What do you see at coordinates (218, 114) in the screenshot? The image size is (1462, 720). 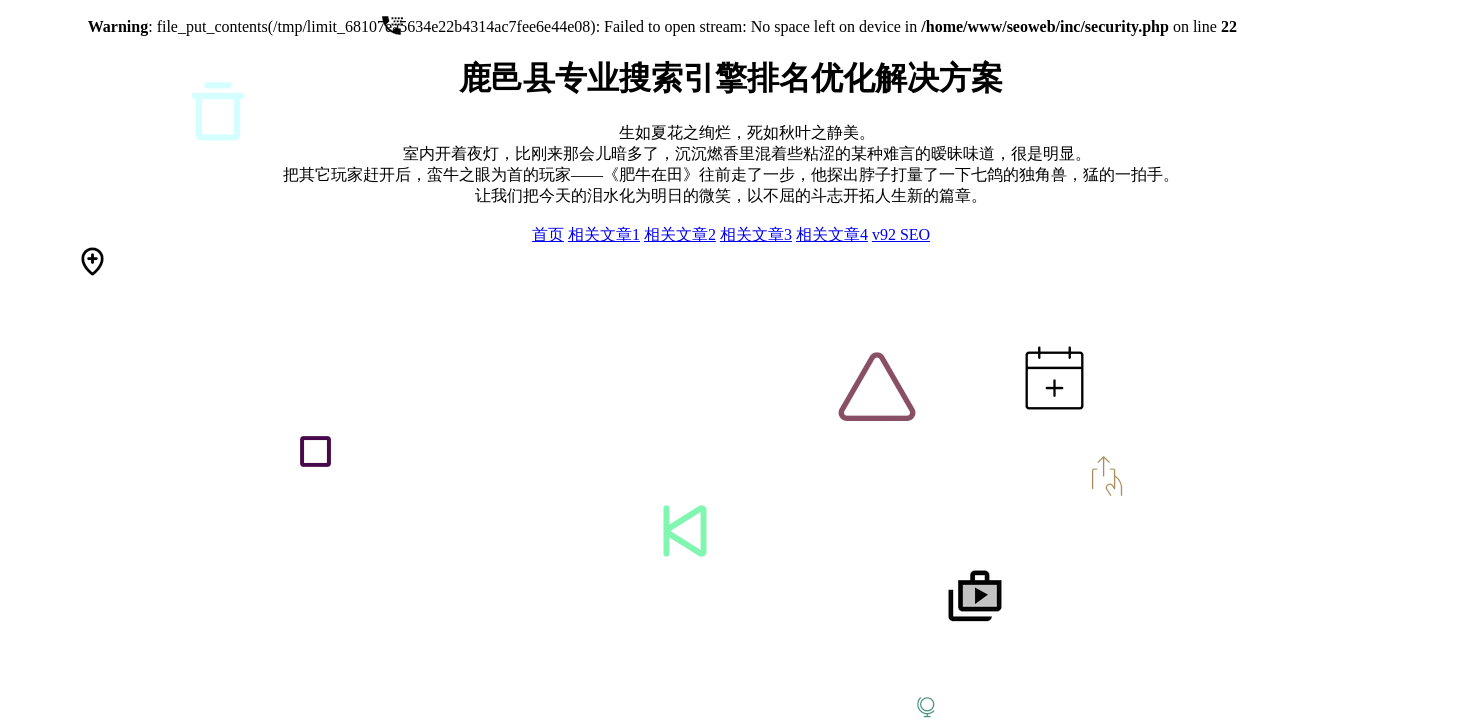 I see `delete item` at bounding box center [218, 114].